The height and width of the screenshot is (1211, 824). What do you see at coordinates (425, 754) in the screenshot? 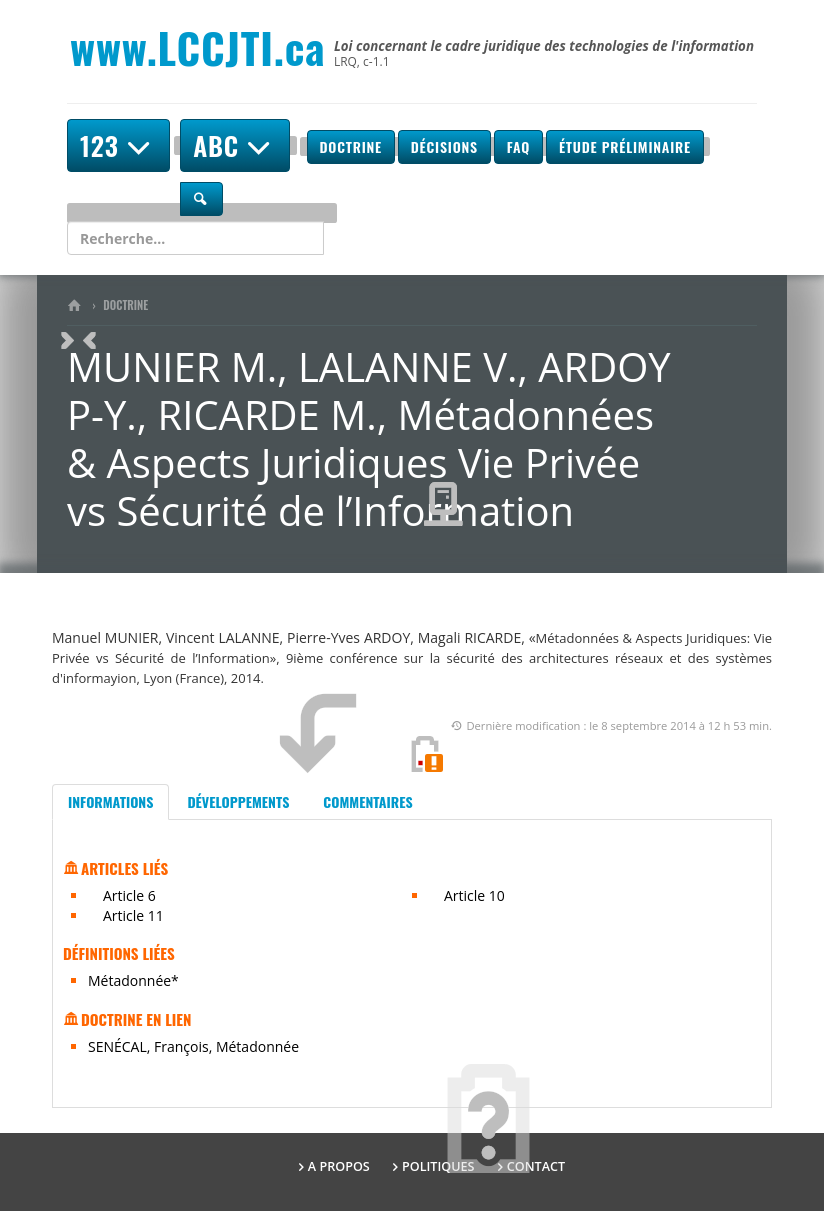
I see `indicates low battery warning` at bounding box center [425, 754].